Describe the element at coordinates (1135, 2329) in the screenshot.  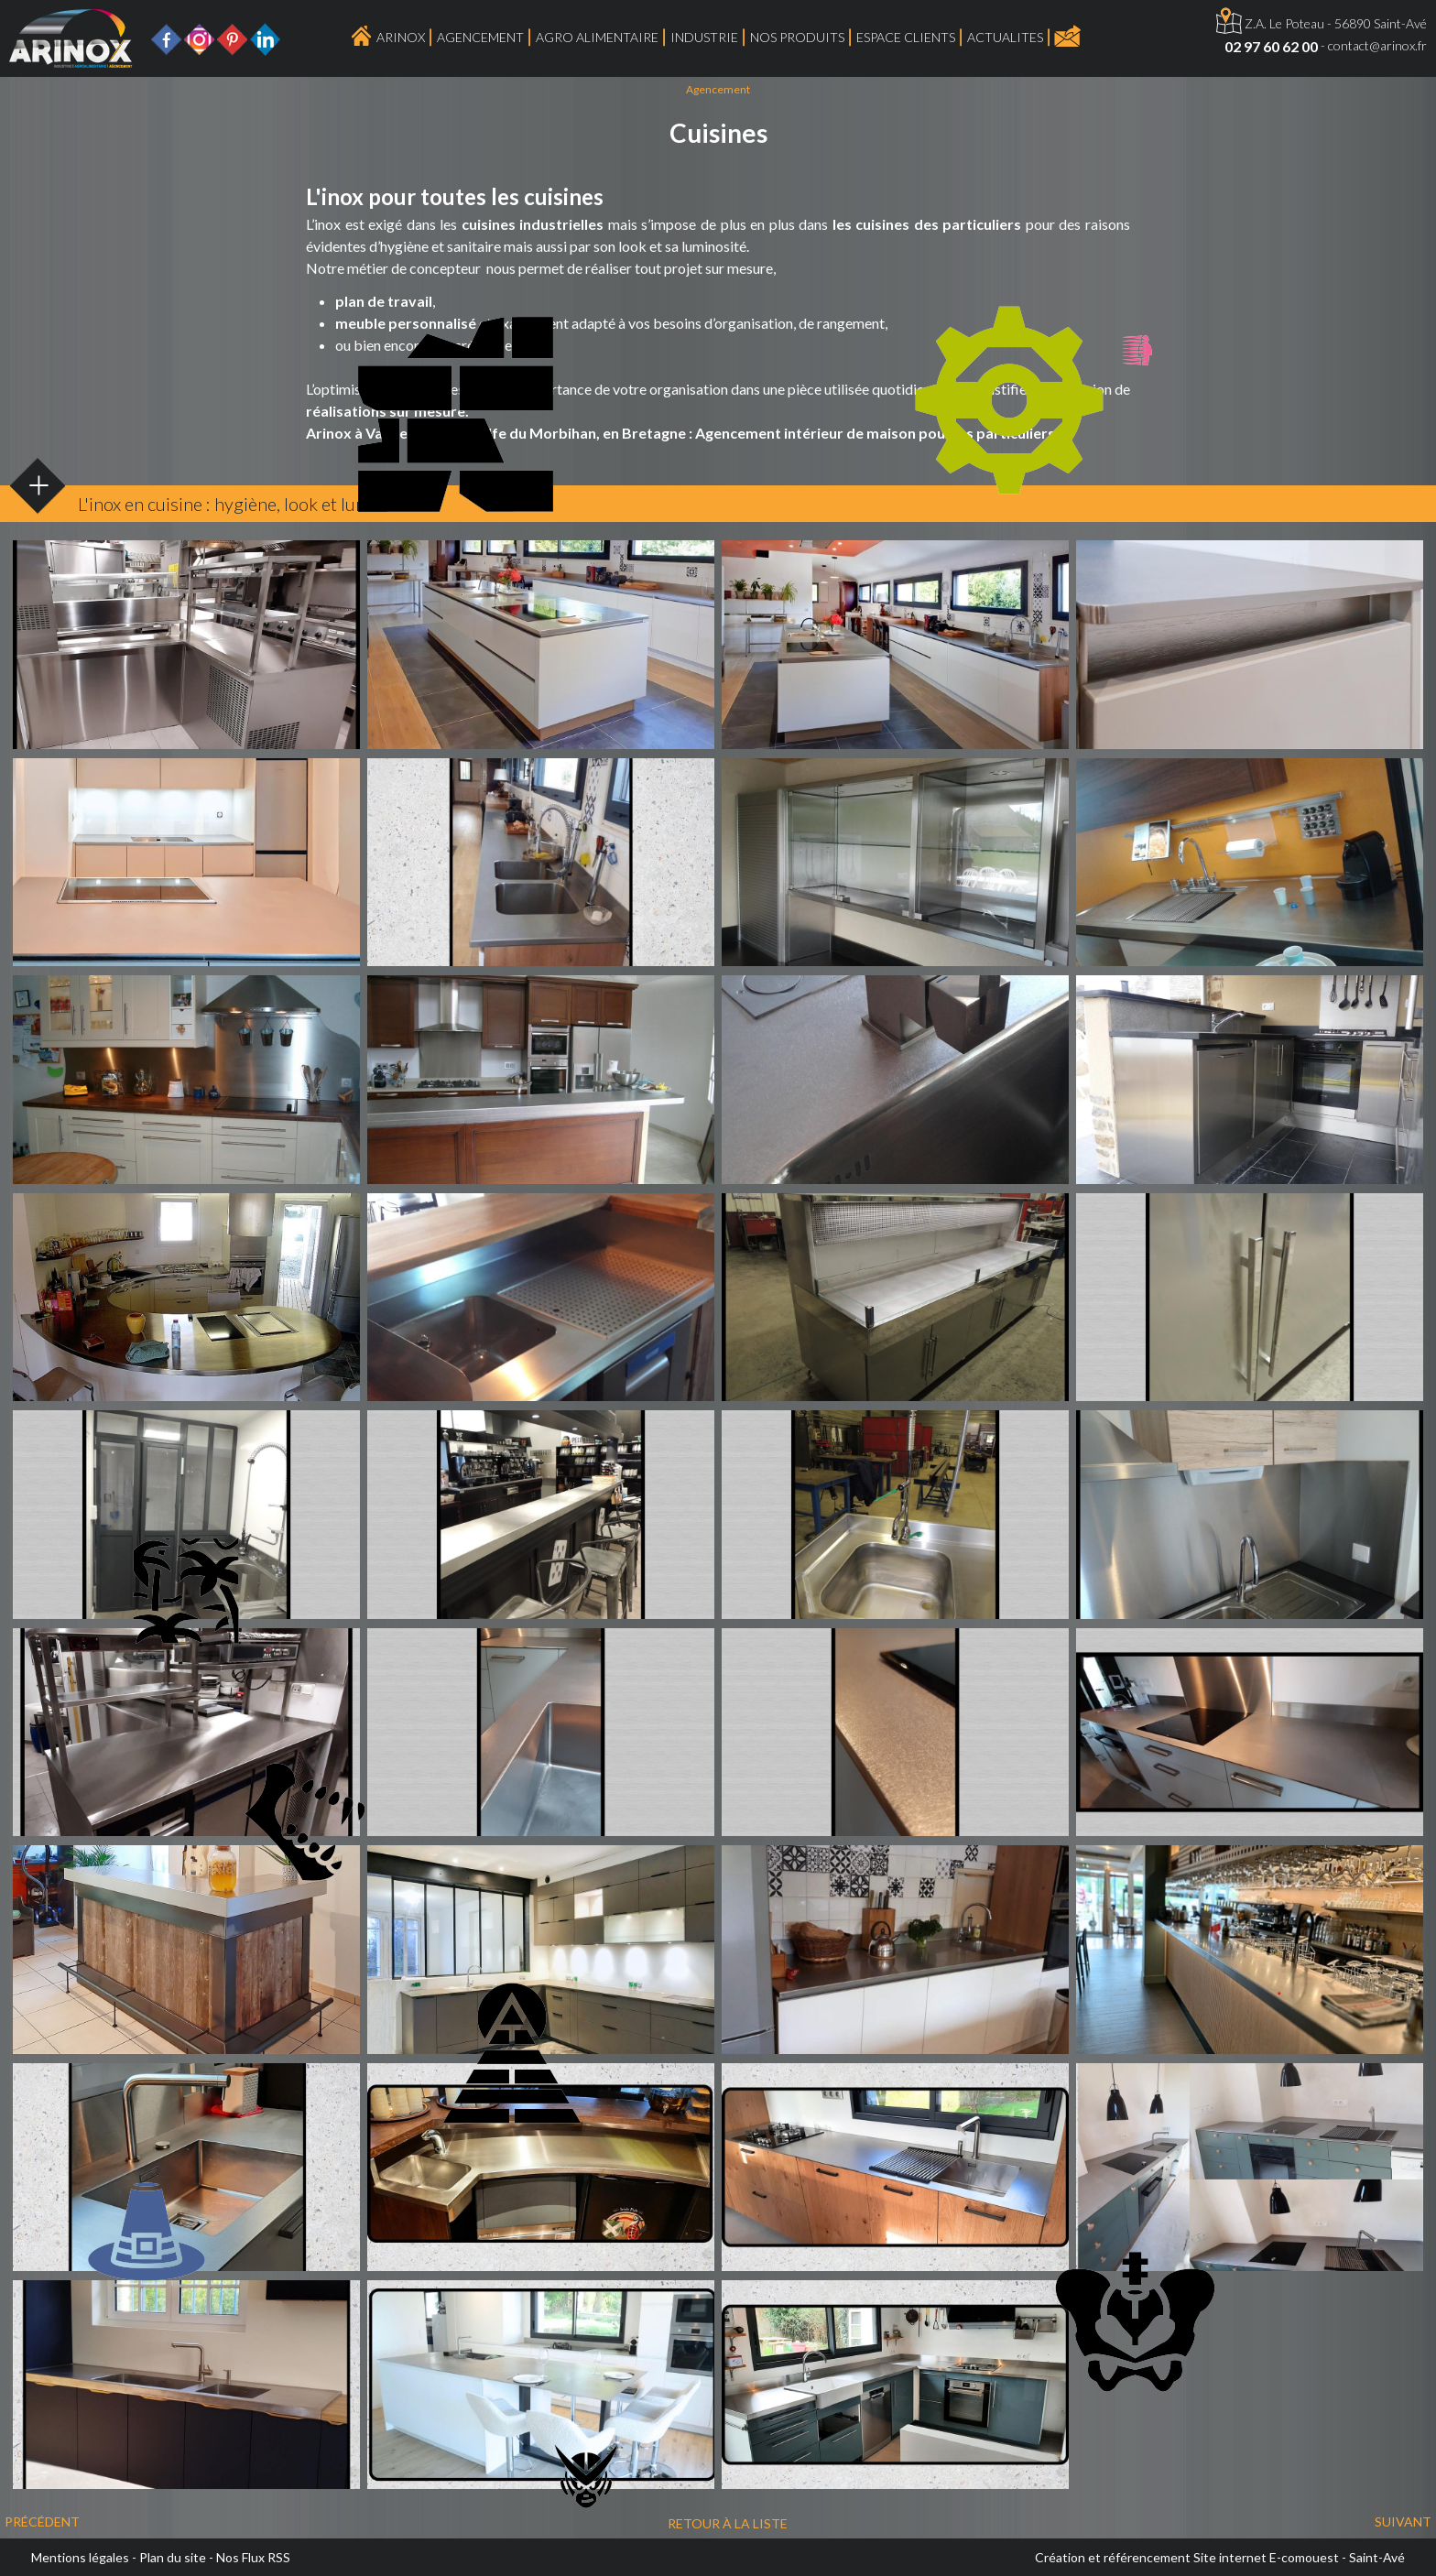
I see `view skeletal or anatomy information` at that location.